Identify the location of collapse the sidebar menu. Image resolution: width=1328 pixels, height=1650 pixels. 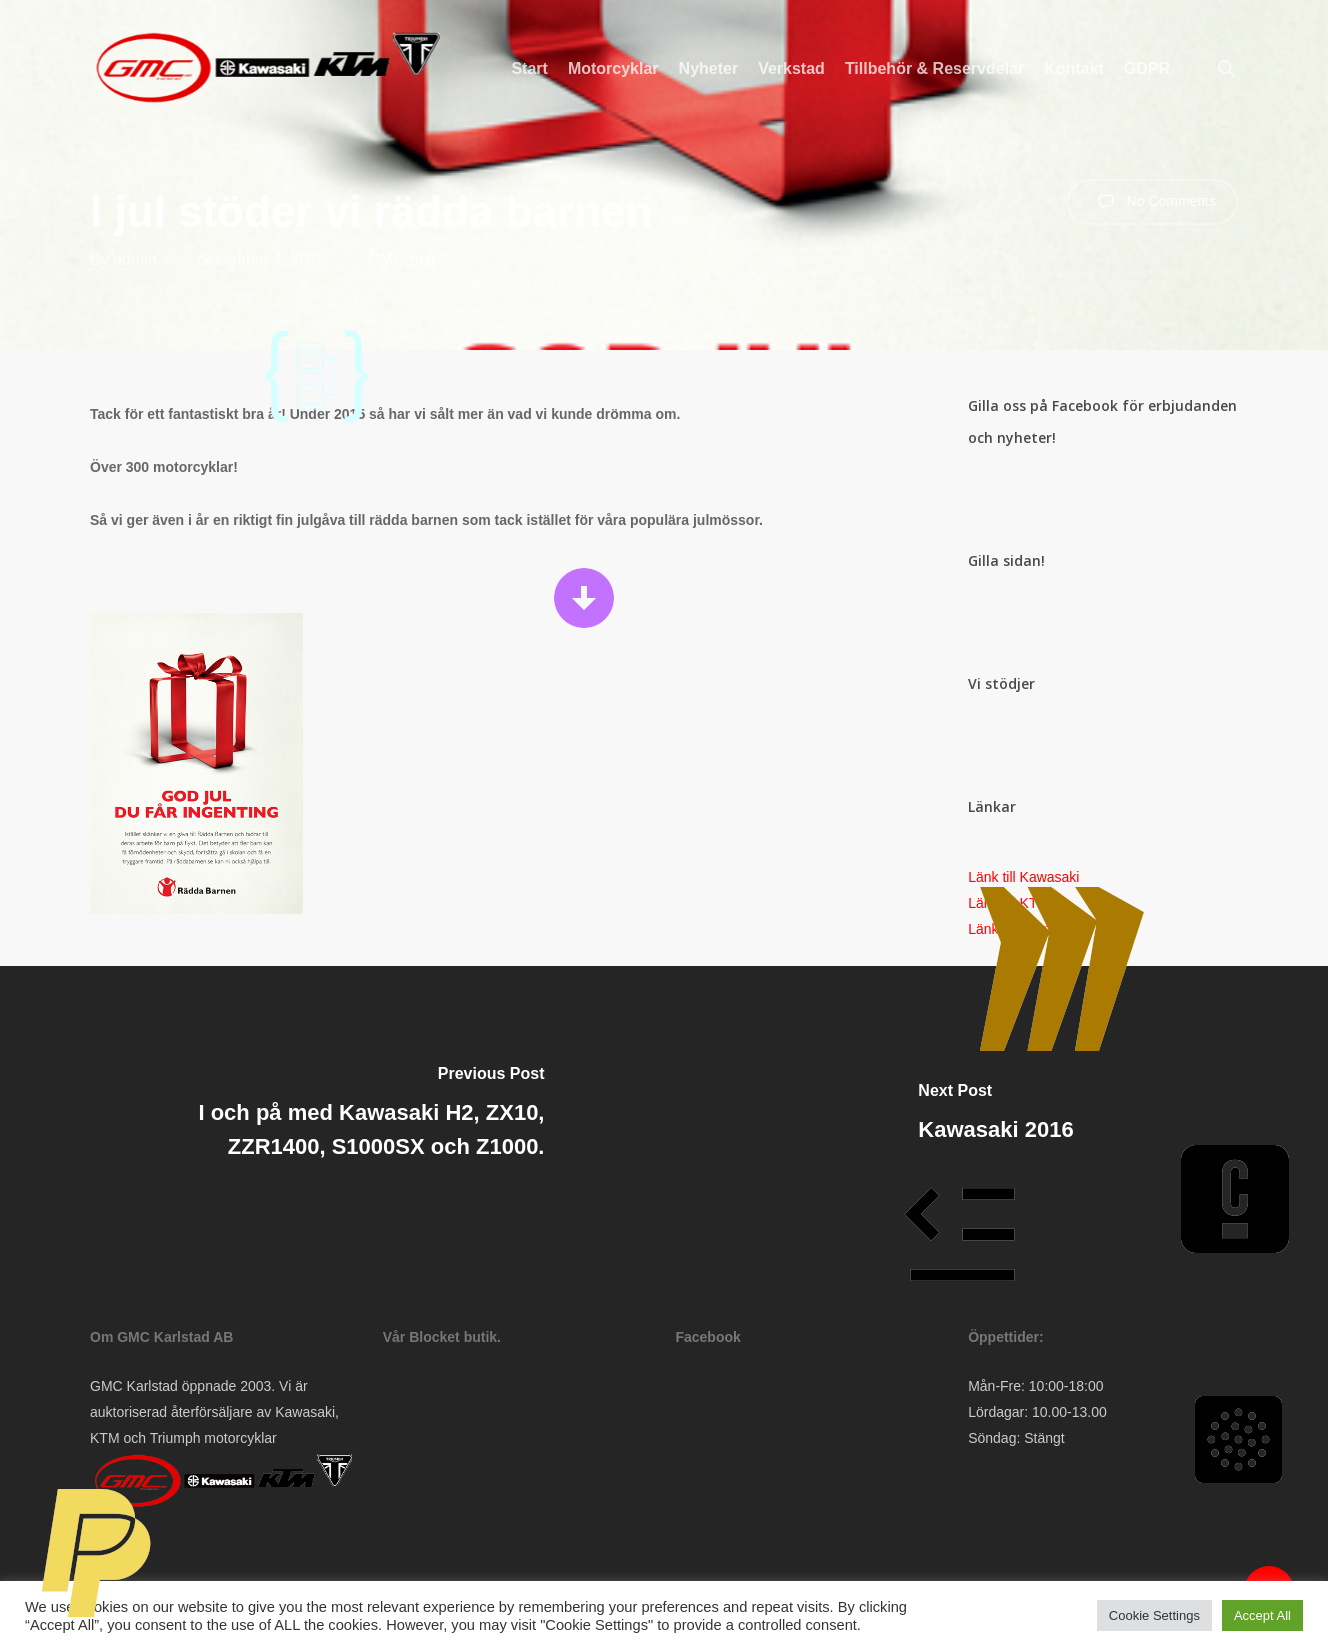
(962, 1234).